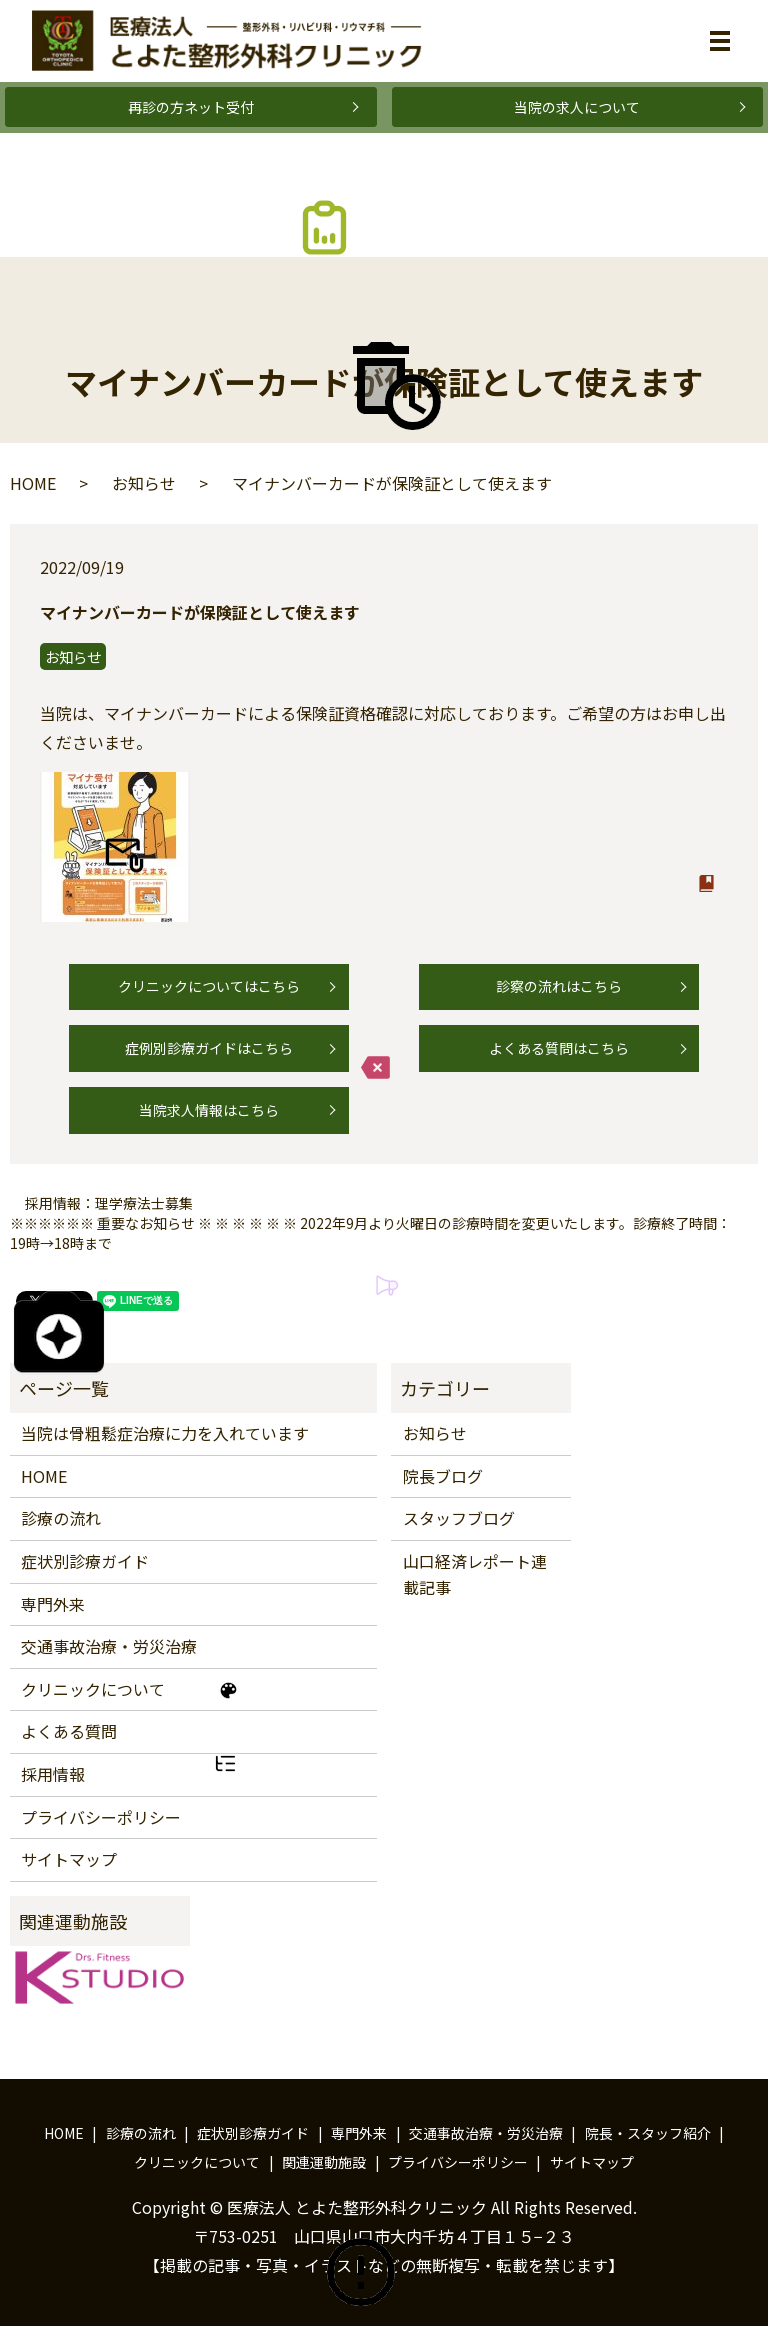  What do you see at coordinates (376, 1067) in the screenshot?
I see `delete the previous character` at bounding box center [376, 1067].